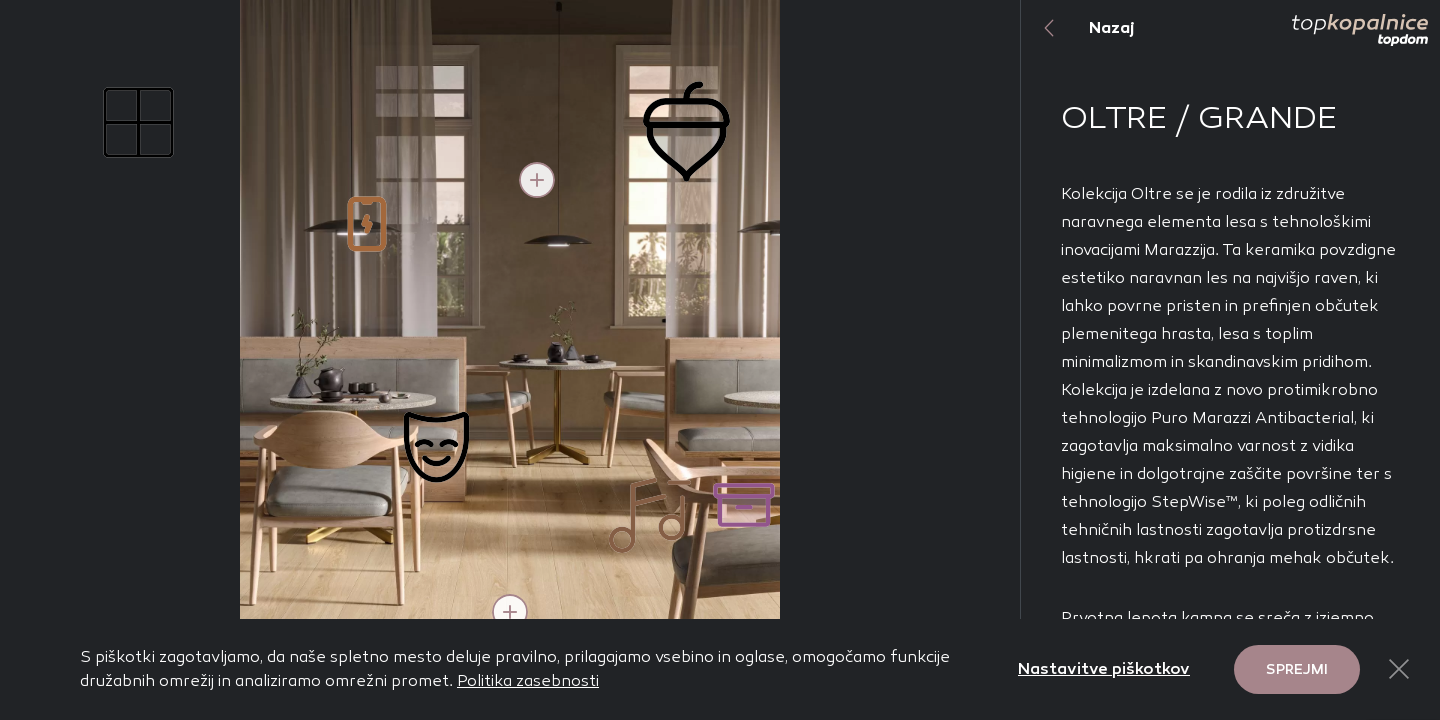 This screenshot has width=1440, height=720. I want to click on access theater or entertainment mode, so click(436, 444).